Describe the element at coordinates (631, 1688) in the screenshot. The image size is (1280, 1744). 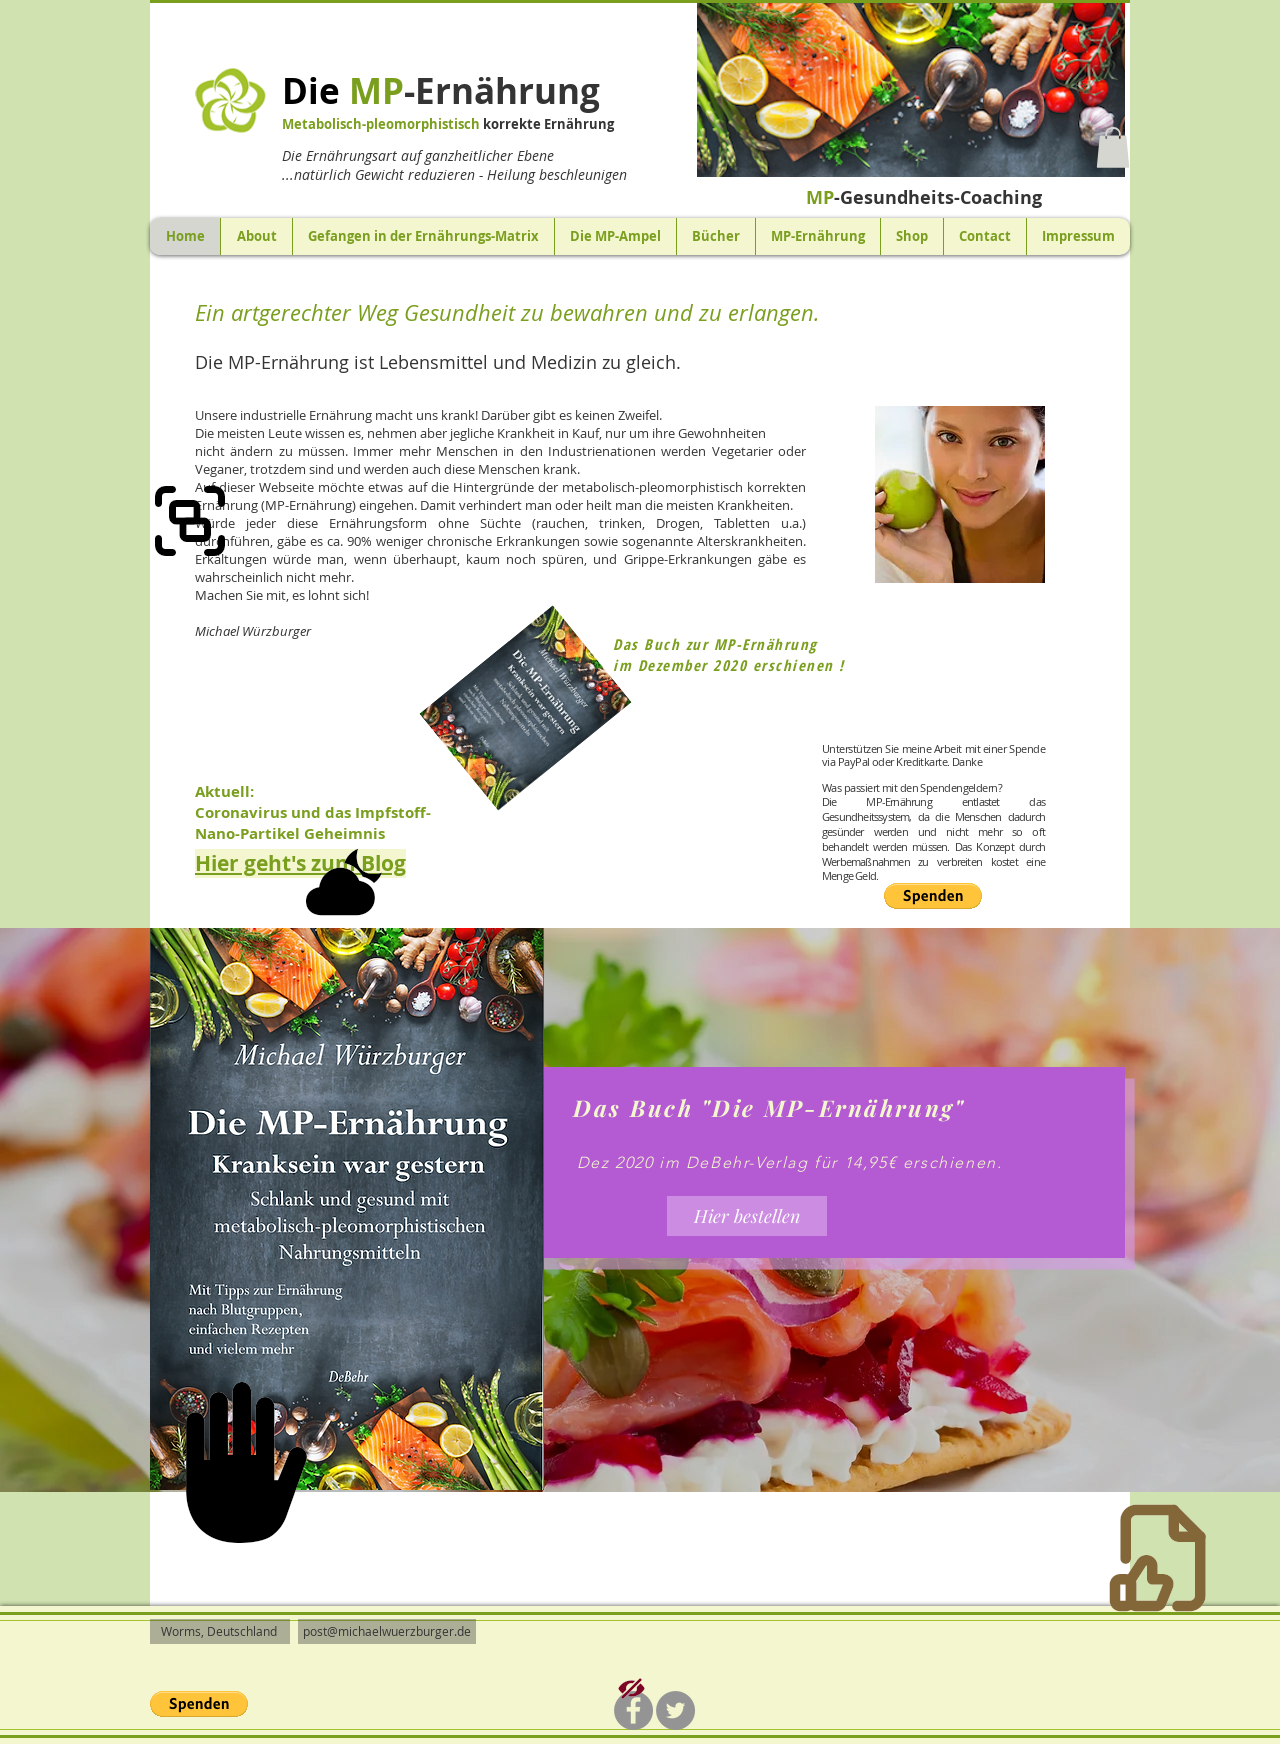
I see `hide password or sensitive content` at that location.